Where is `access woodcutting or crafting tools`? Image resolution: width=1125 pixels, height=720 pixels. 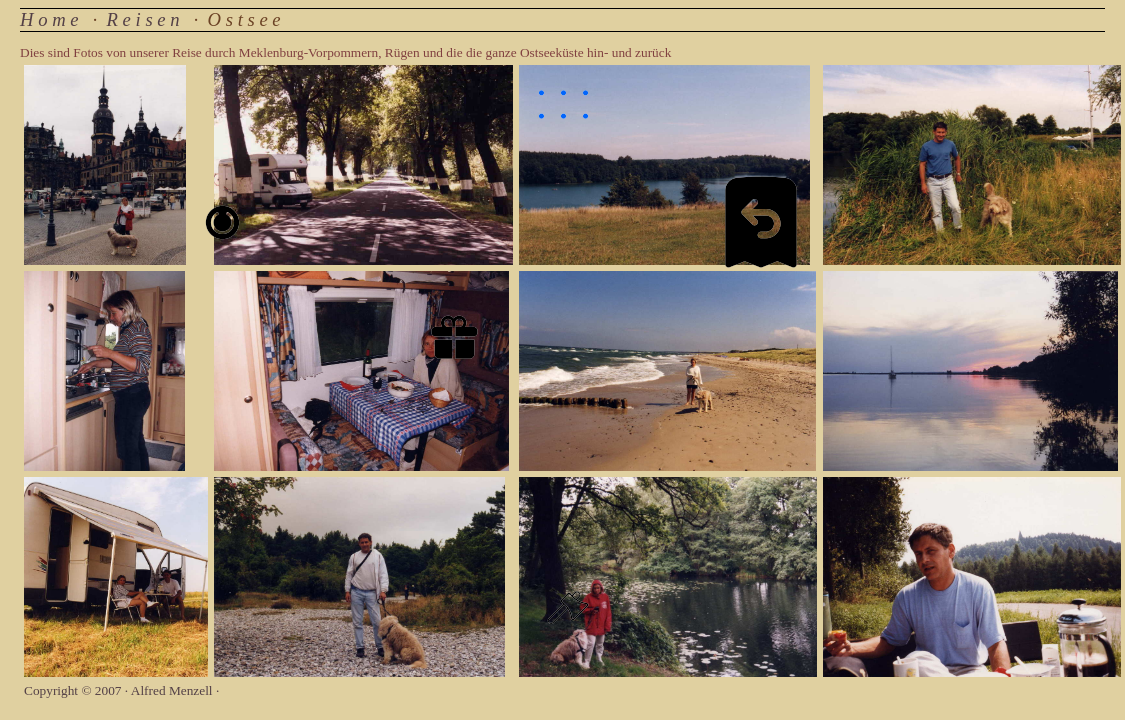
access woodcutting or crafting tools is located at coordinates (568, 609).